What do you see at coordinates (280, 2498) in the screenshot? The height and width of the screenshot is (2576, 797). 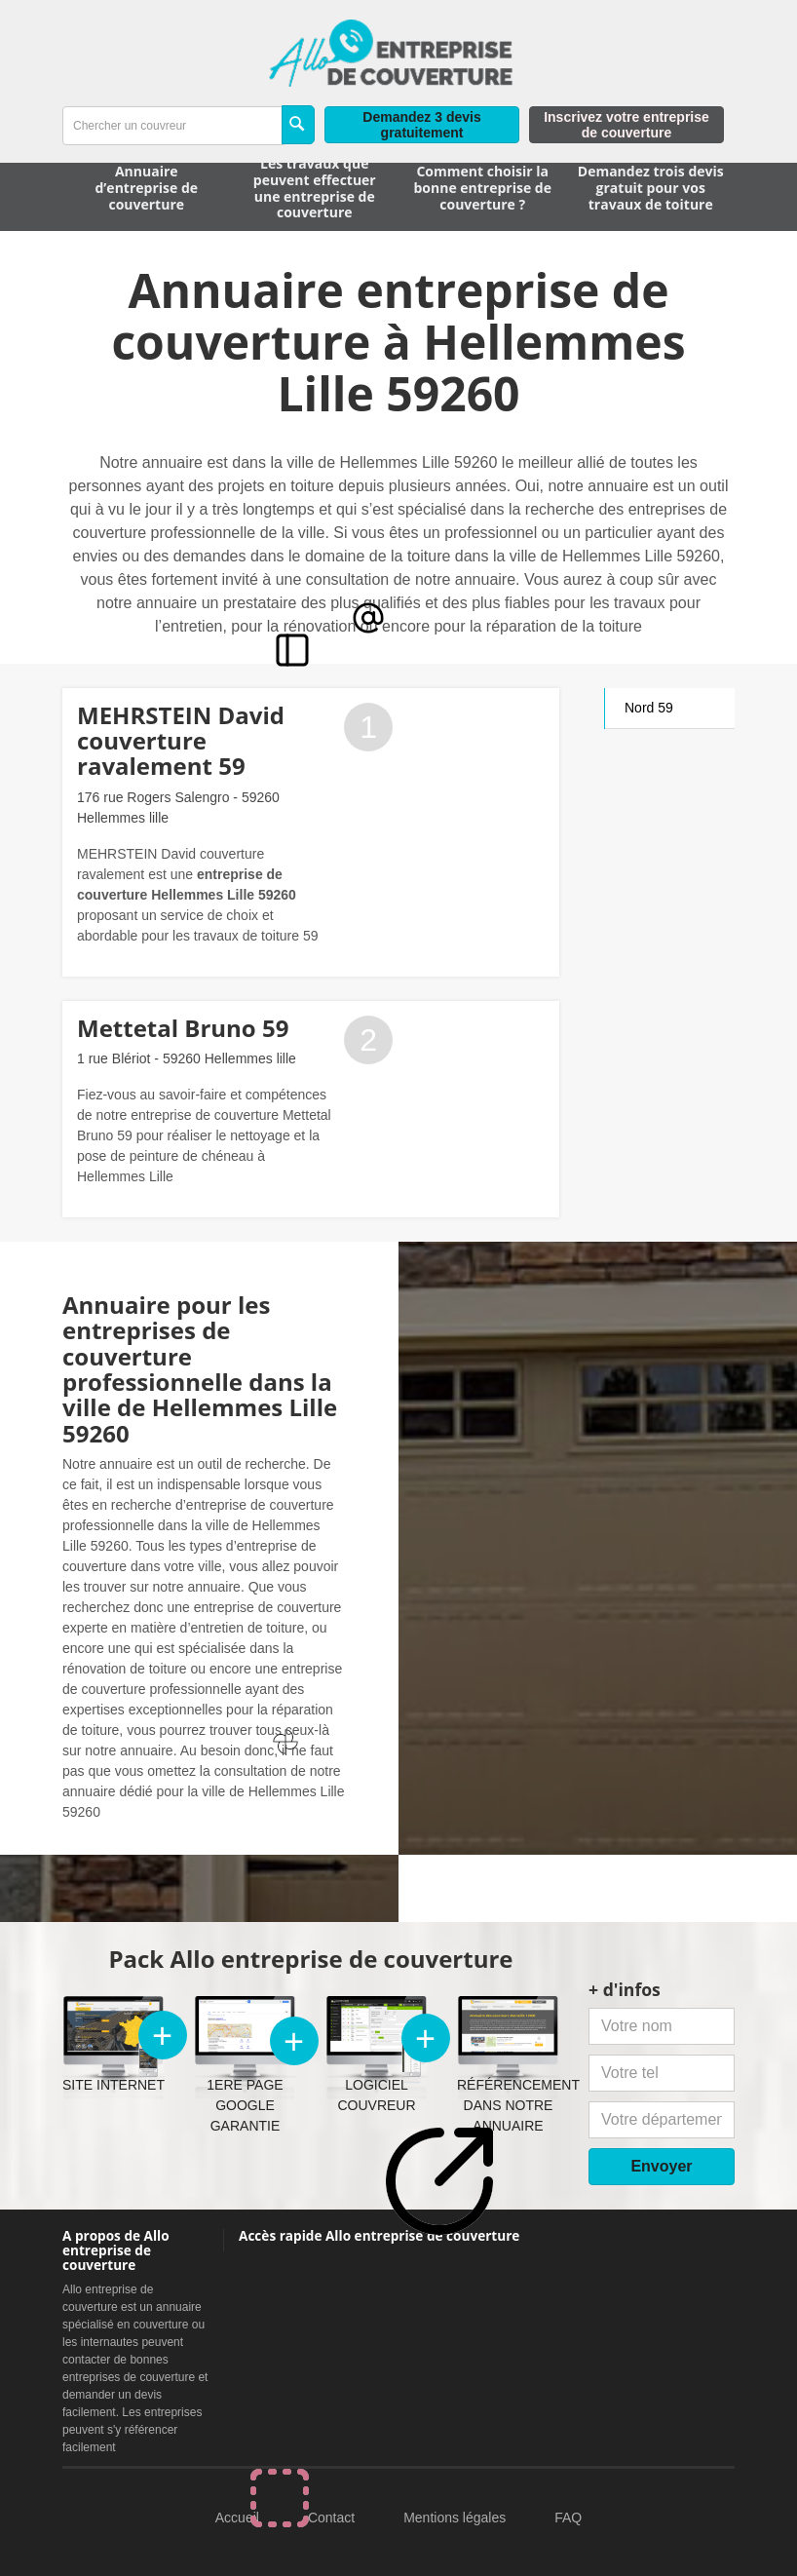 I see `select or define a region` at bounding box center [280, 2498].